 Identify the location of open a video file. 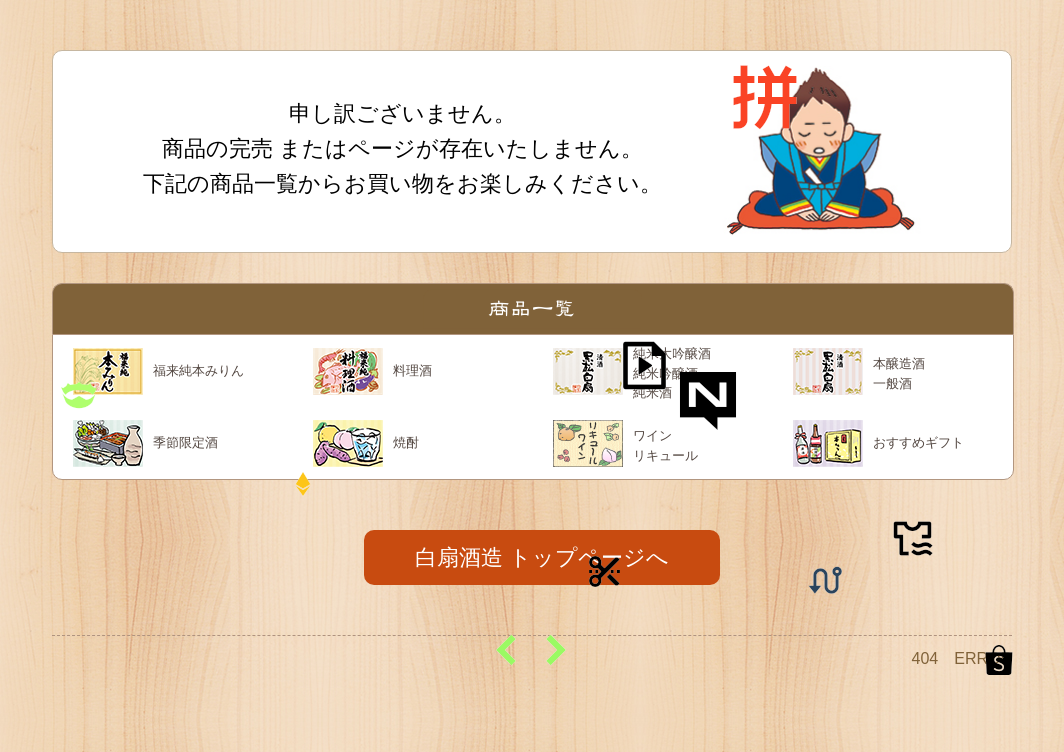
(644, 365).